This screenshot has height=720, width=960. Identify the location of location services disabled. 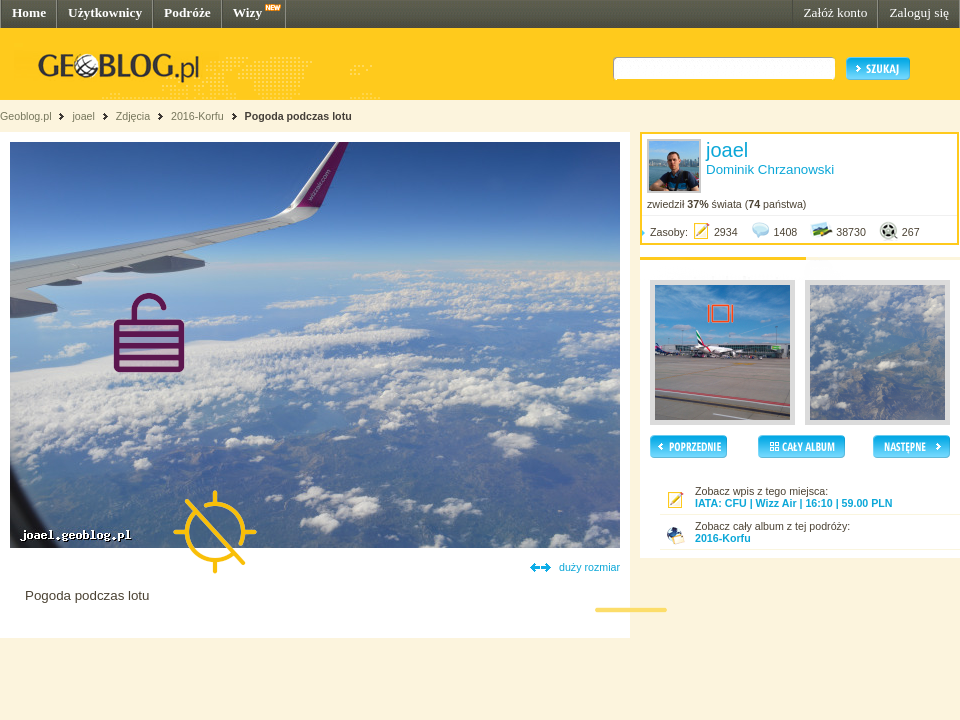
(215, 532).